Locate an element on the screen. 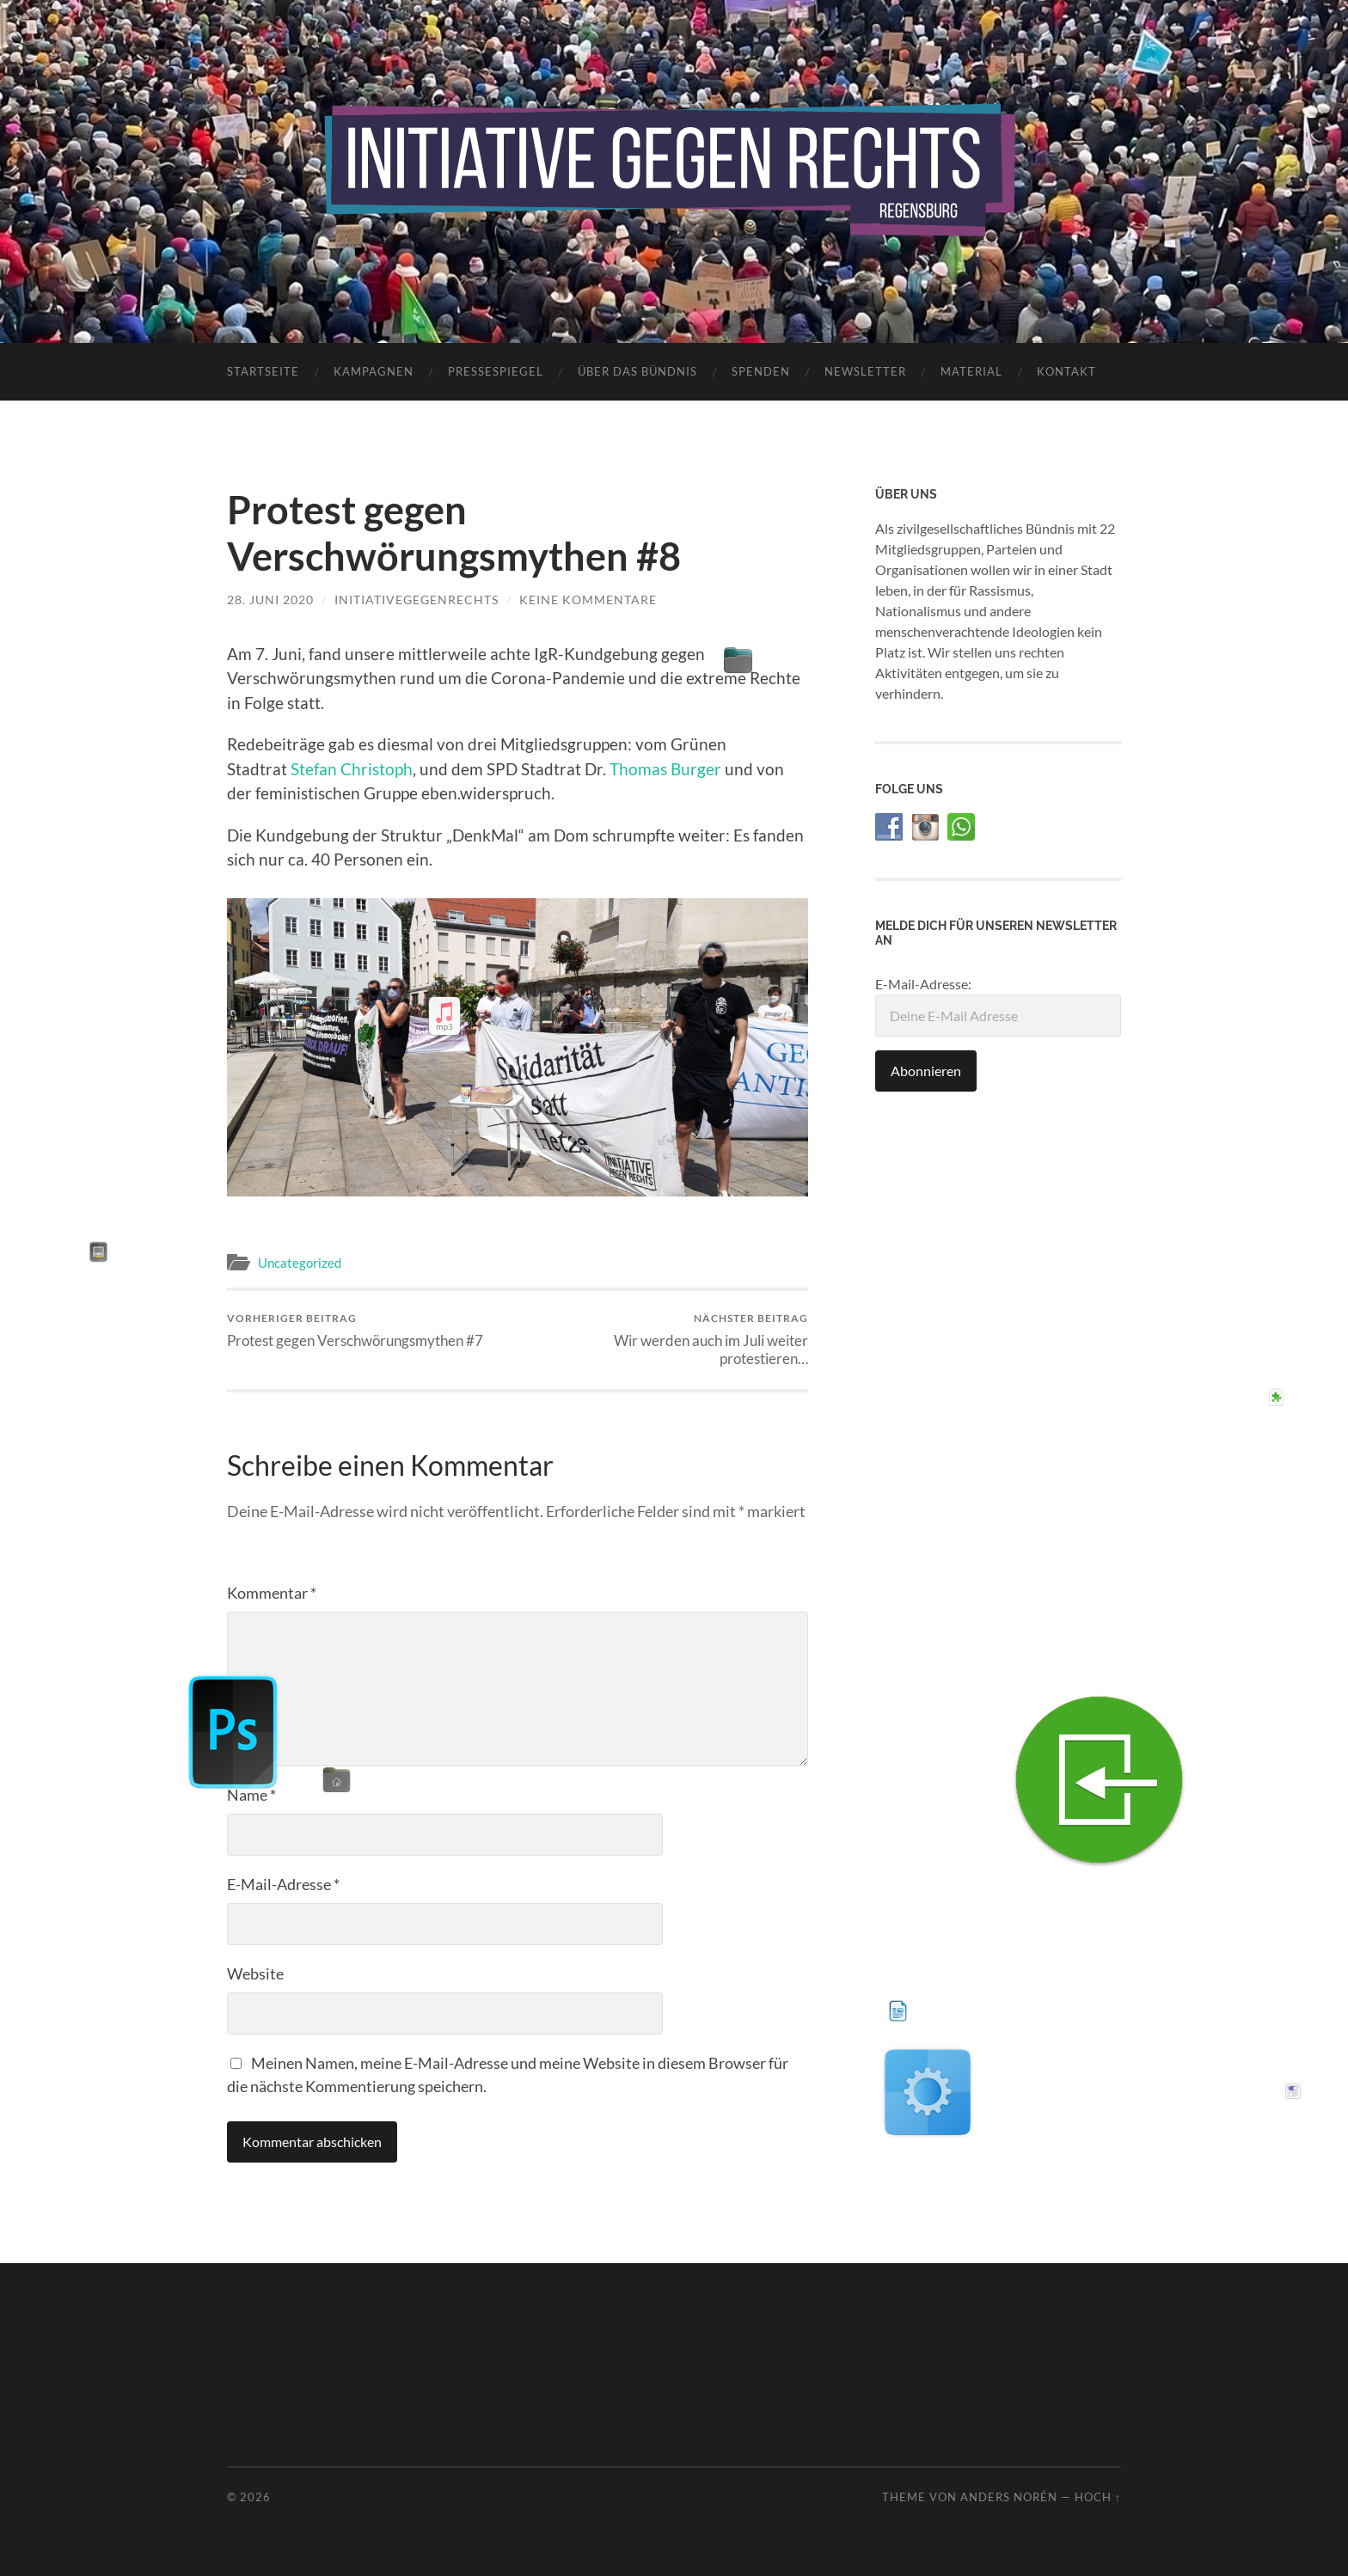 Image resolution: width=1348 pixels, height=2576 pixels. access your home folder is located at coordinates (336, 1779).